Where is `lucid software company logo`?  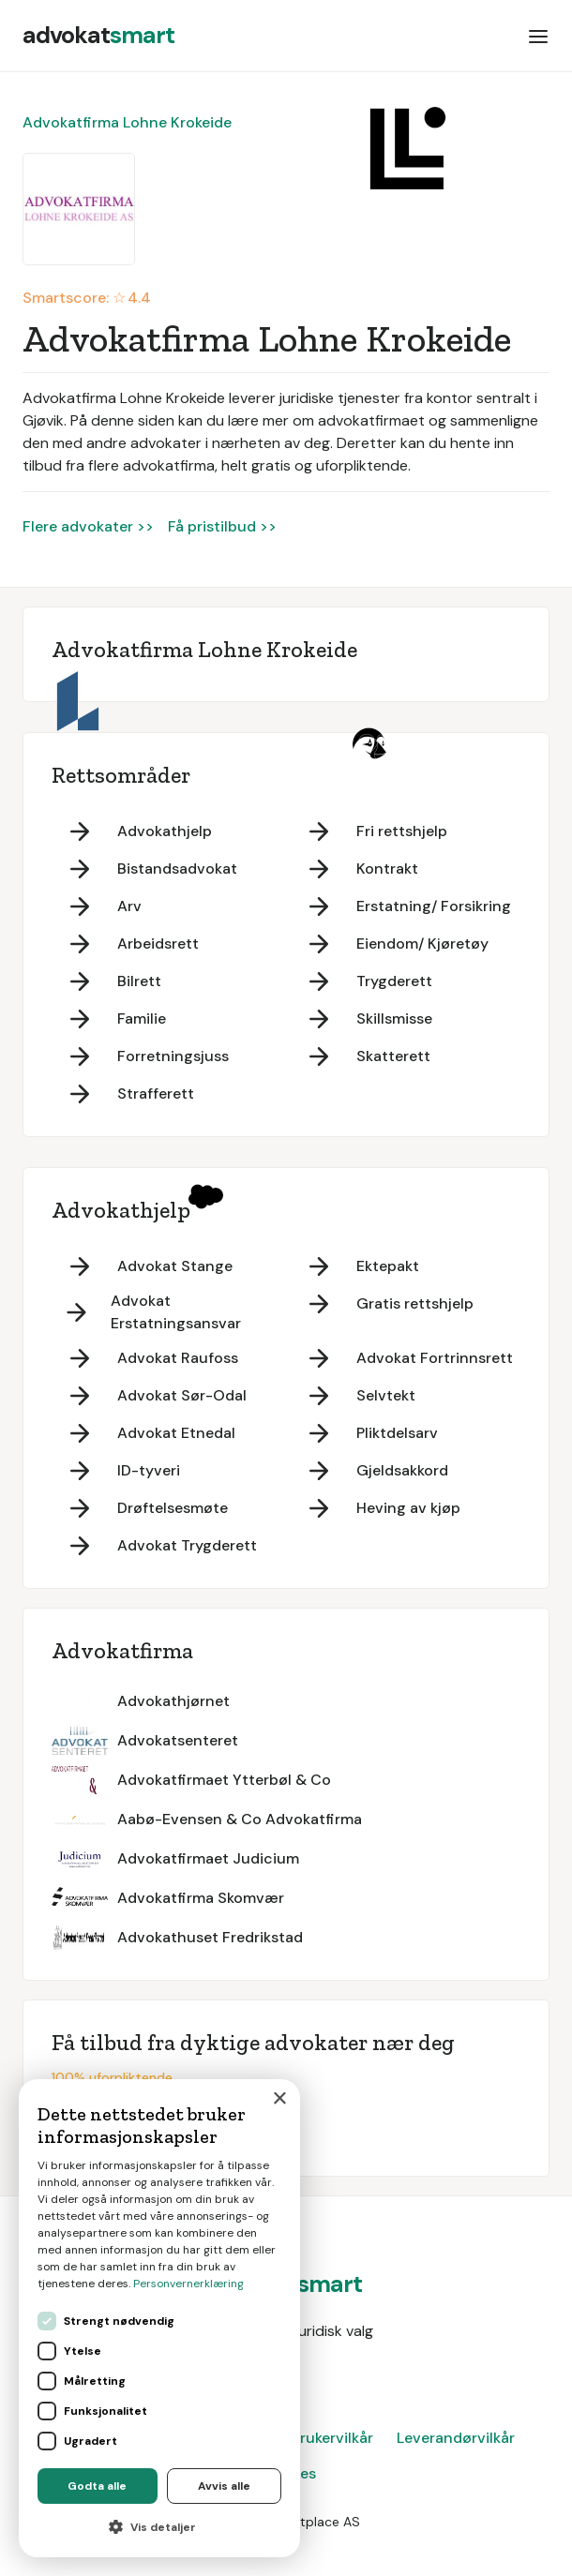
lucid software company logo is located at coordinates (78, 701).